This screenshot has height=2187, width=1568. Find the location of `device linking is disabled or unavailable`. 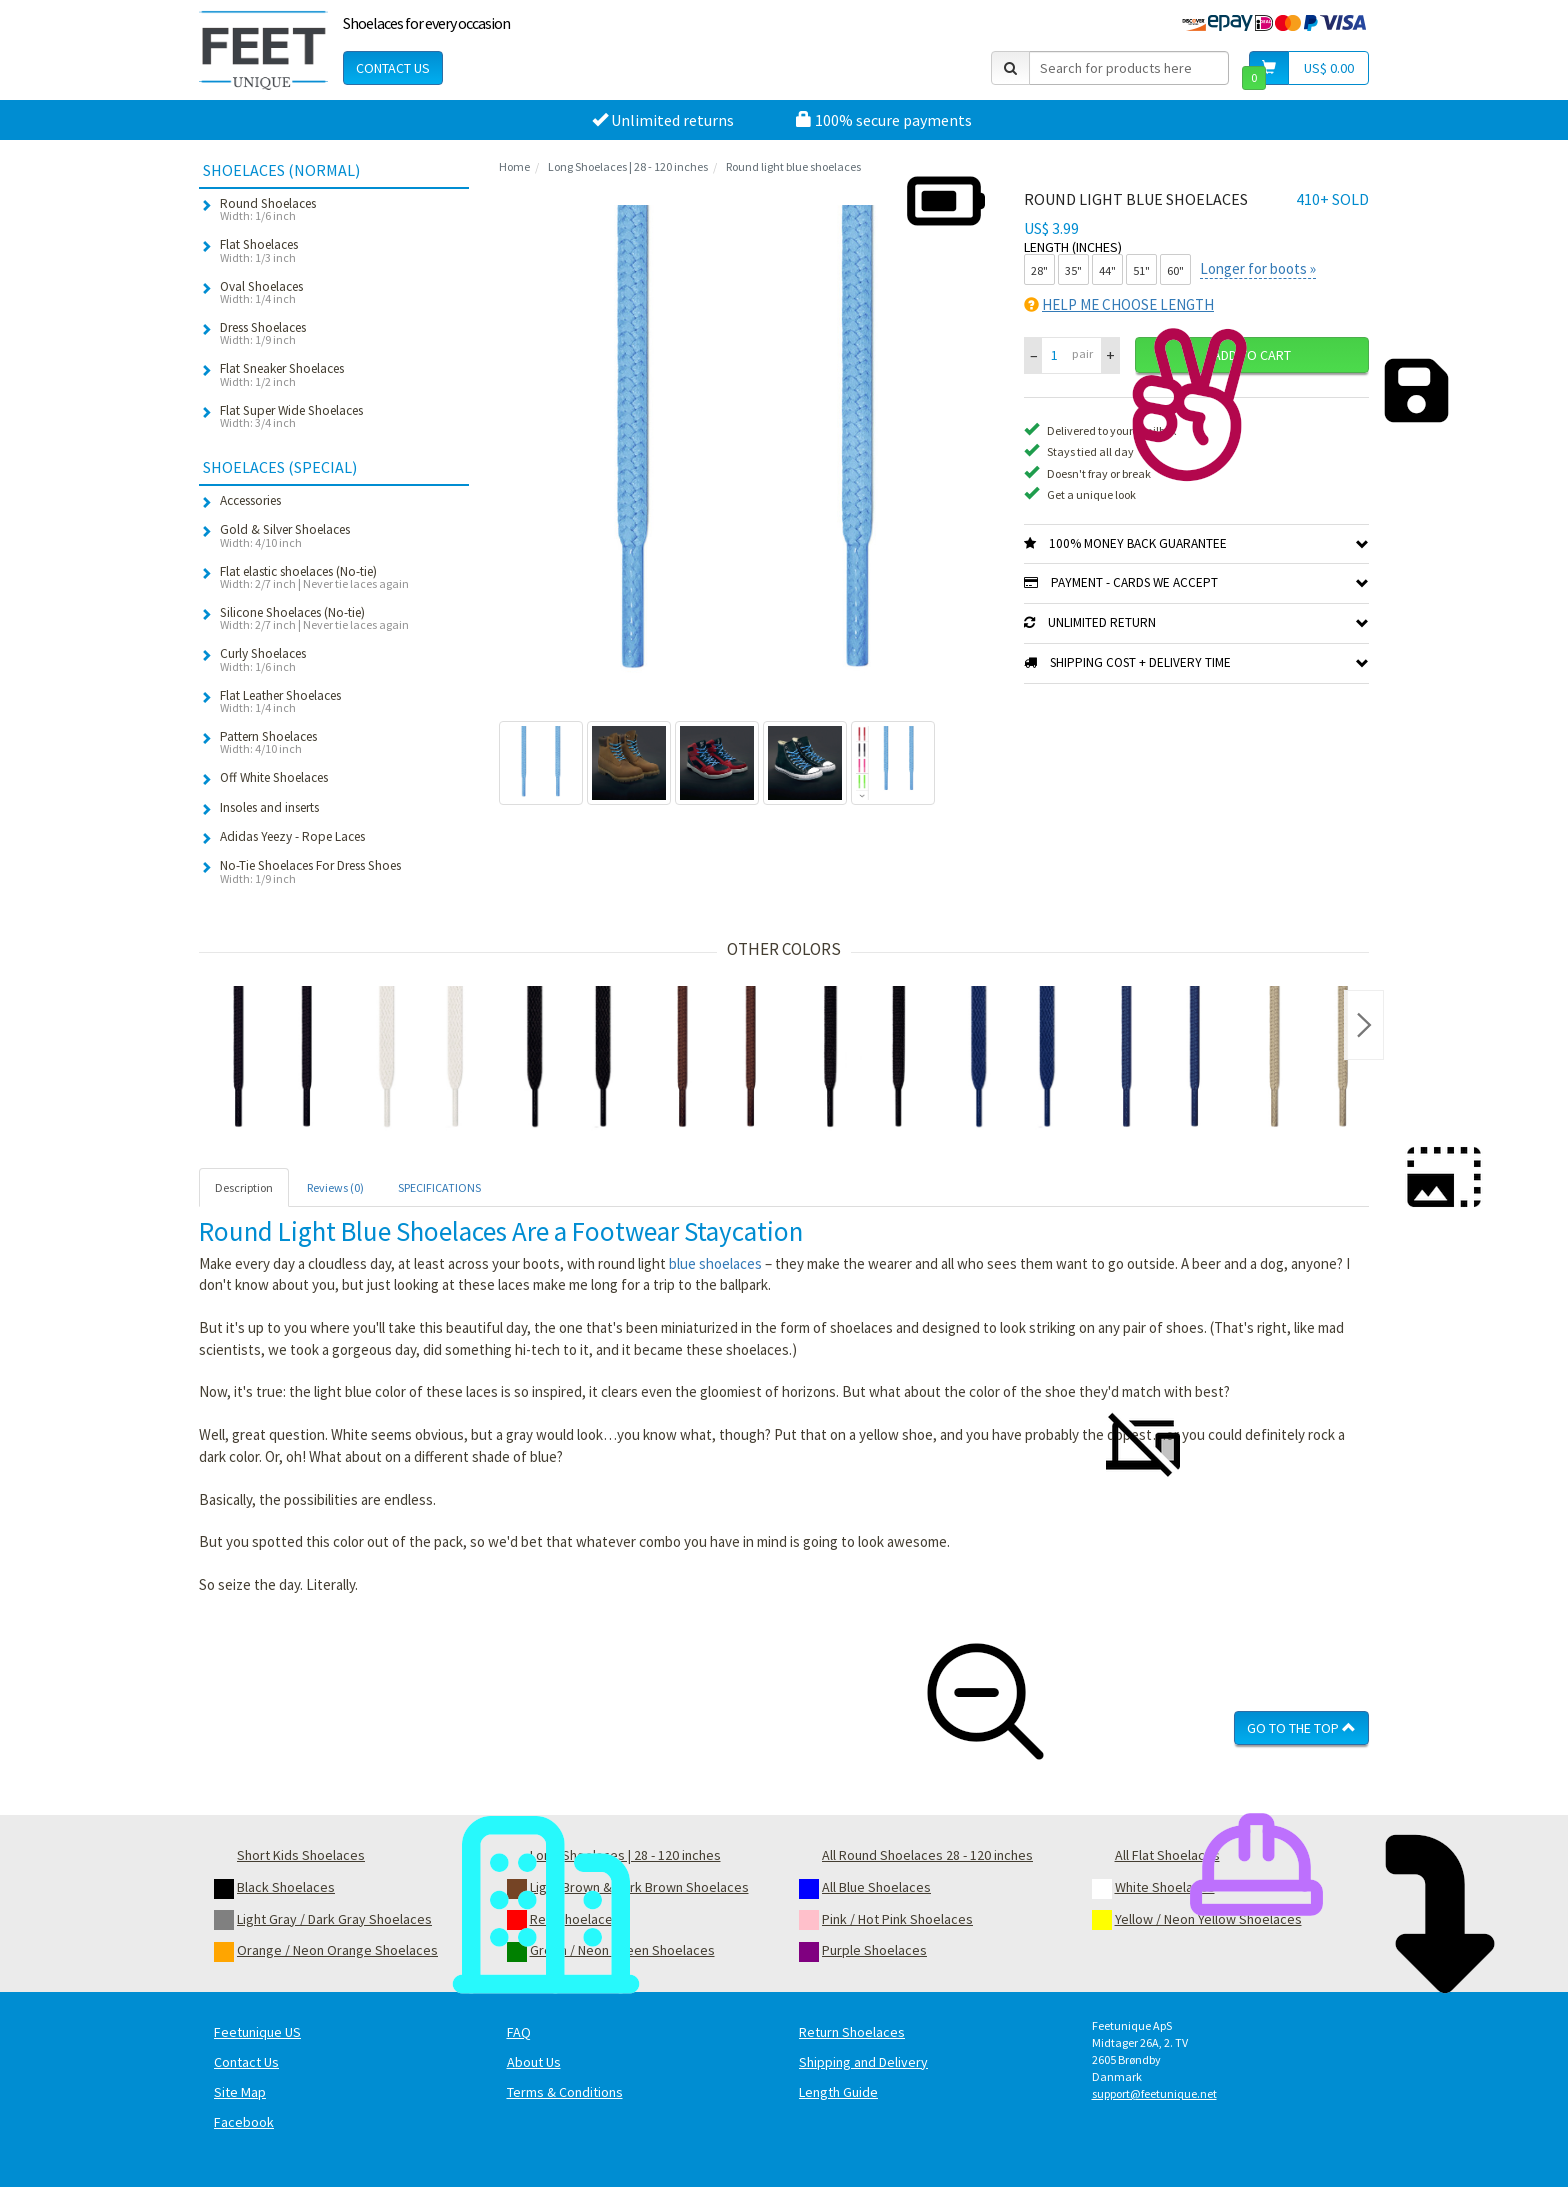

device linking is disabled or unavailable is located at coordinates (1143, 1445).